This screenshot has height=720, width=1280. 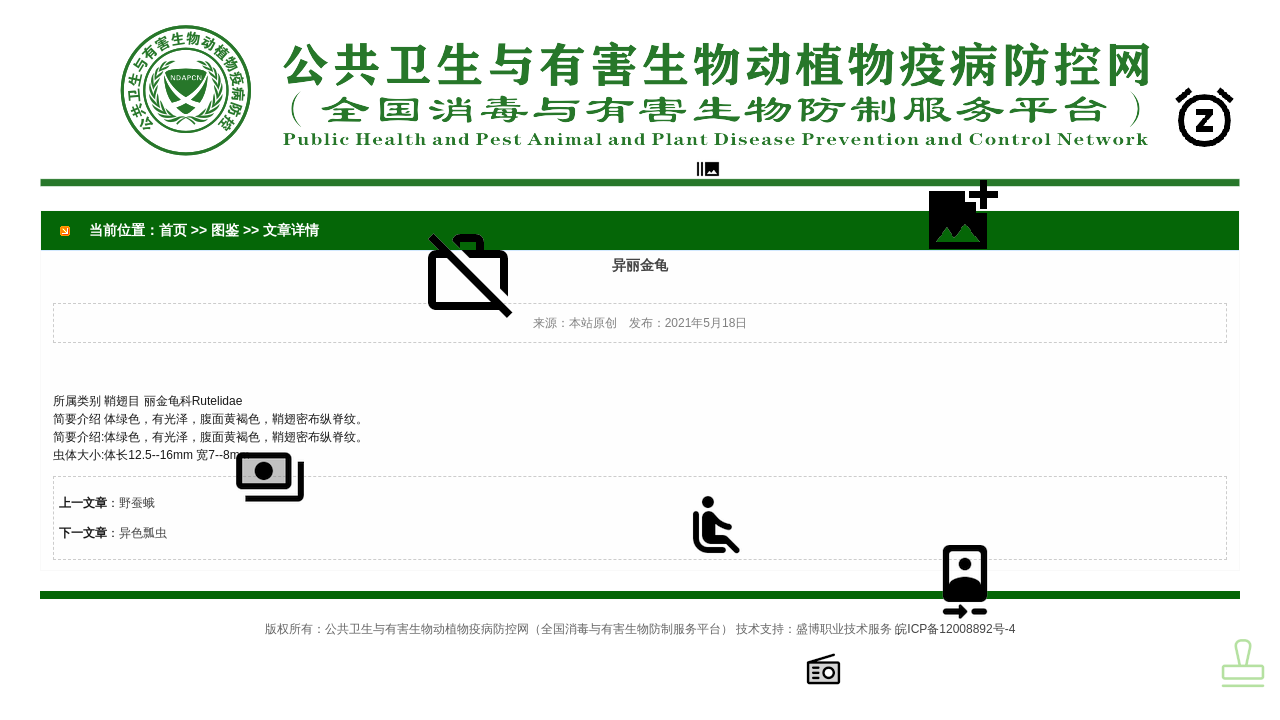 What do you see at coordinates (961, 216) in the screenshot?
I see `add a new photo to your gallery` at bounding box center [961, 216].